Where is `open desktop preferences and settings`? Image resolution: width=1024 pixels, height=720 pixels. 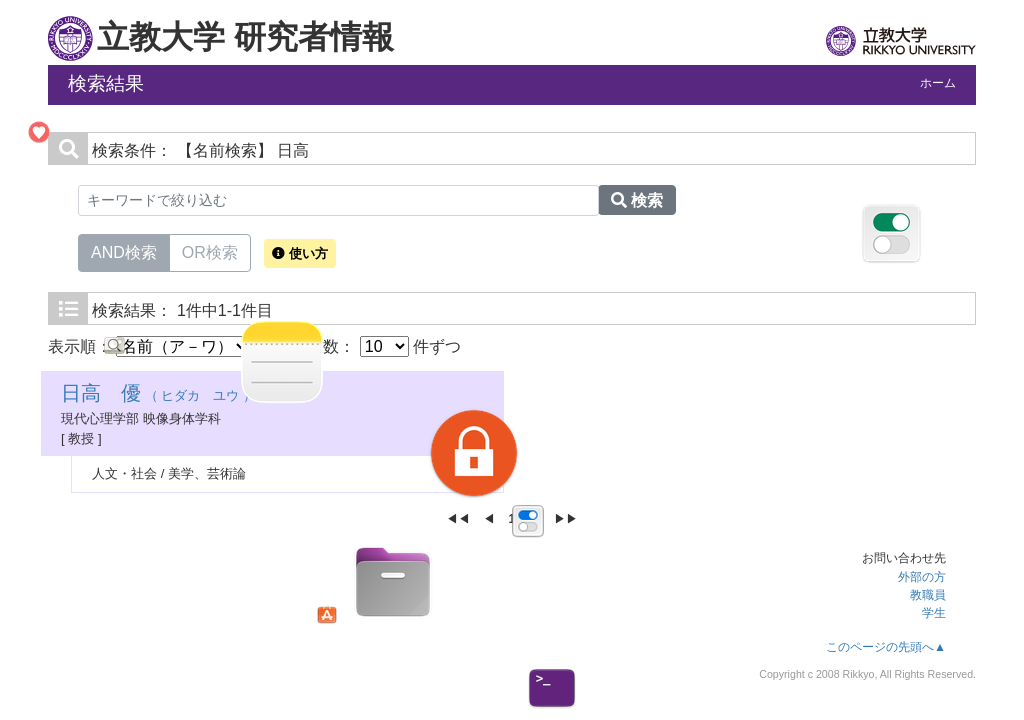
open desktop preferences and settings is located at coordinates (528, 521).